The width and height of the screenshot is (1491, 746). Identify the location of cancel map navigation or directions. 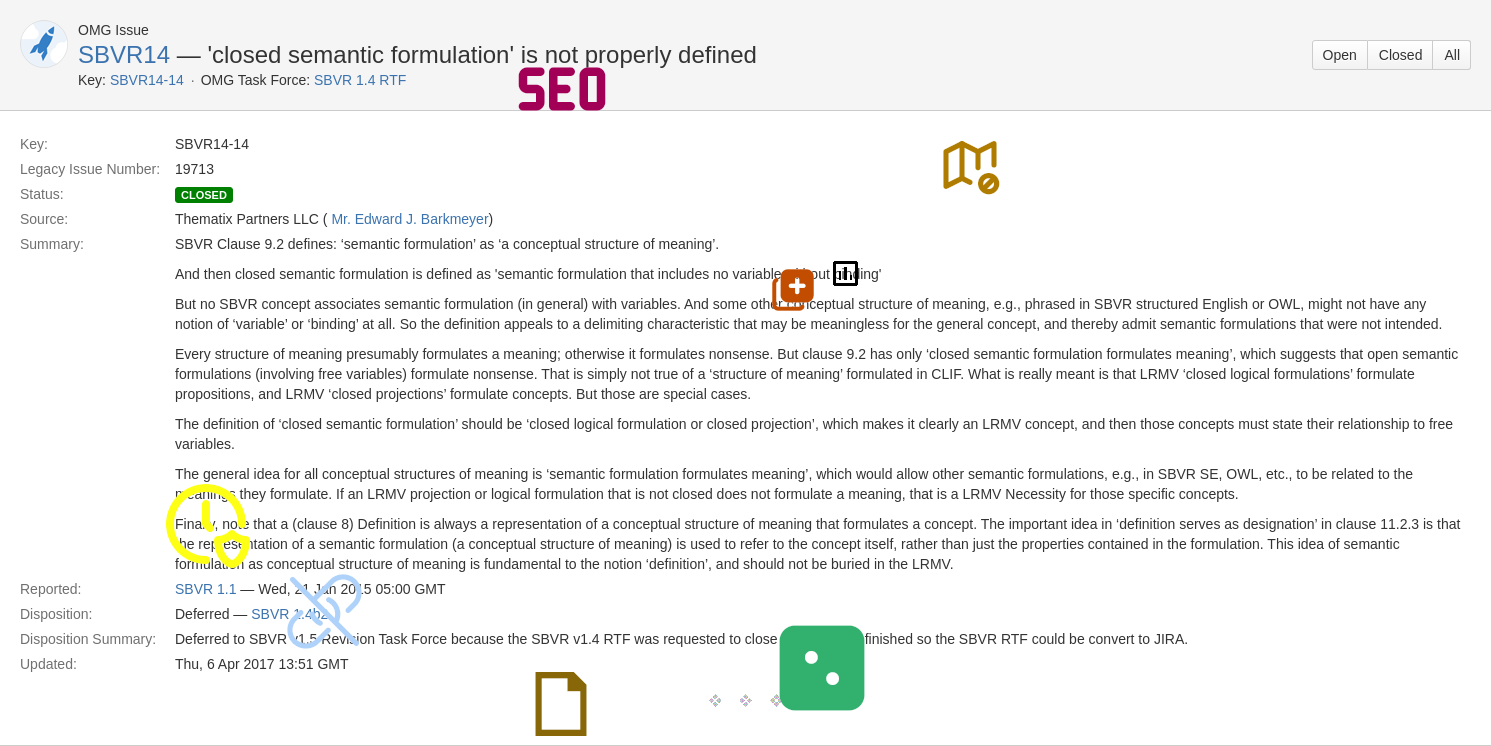
(970, 165).